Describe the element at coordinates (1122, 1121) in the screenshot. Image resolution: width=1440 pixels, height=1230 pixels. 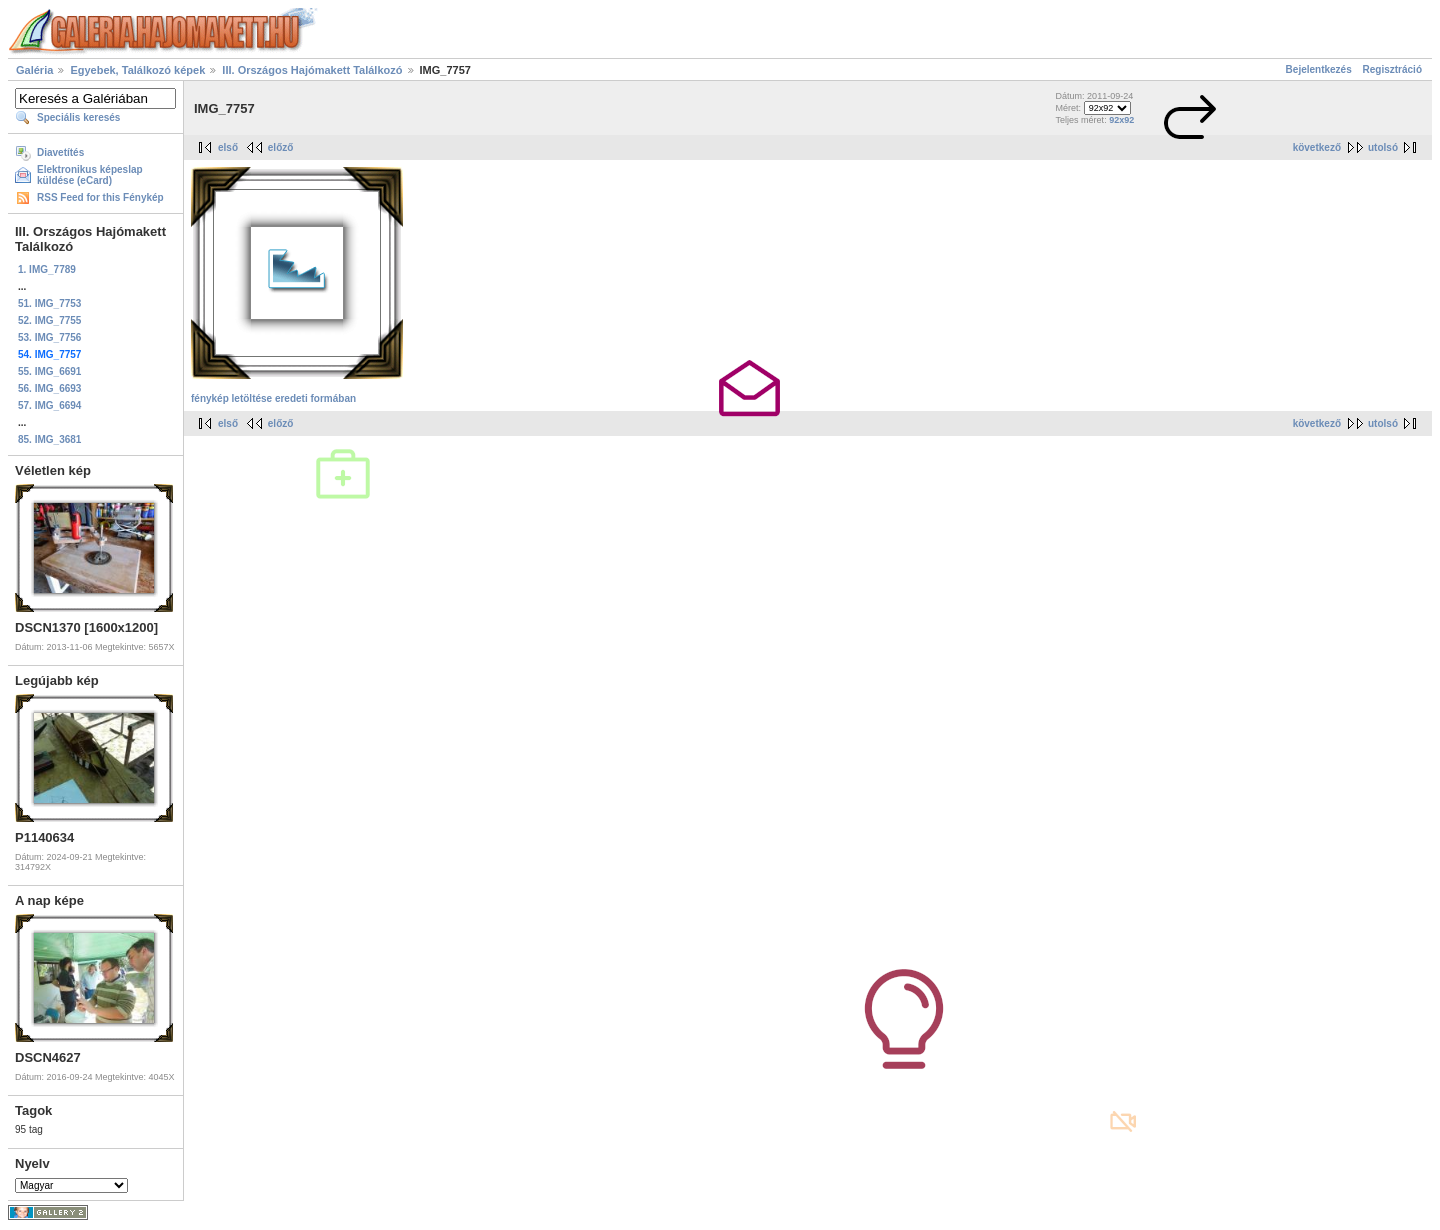
I see `turn off camera or disable video` at that location.